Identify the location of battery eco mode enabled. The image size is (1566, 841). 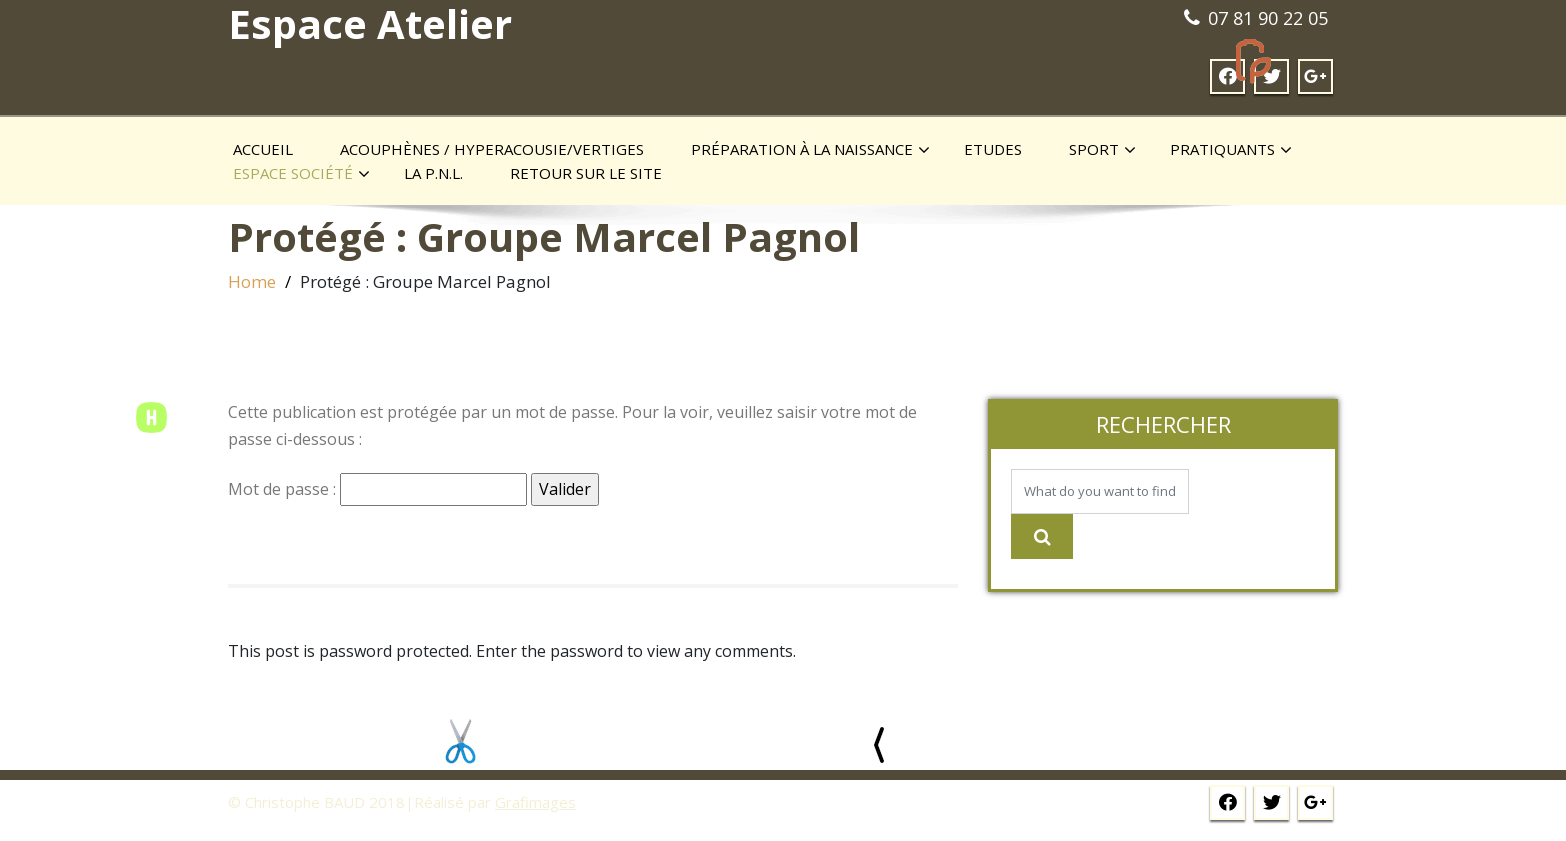
(1250, 60).